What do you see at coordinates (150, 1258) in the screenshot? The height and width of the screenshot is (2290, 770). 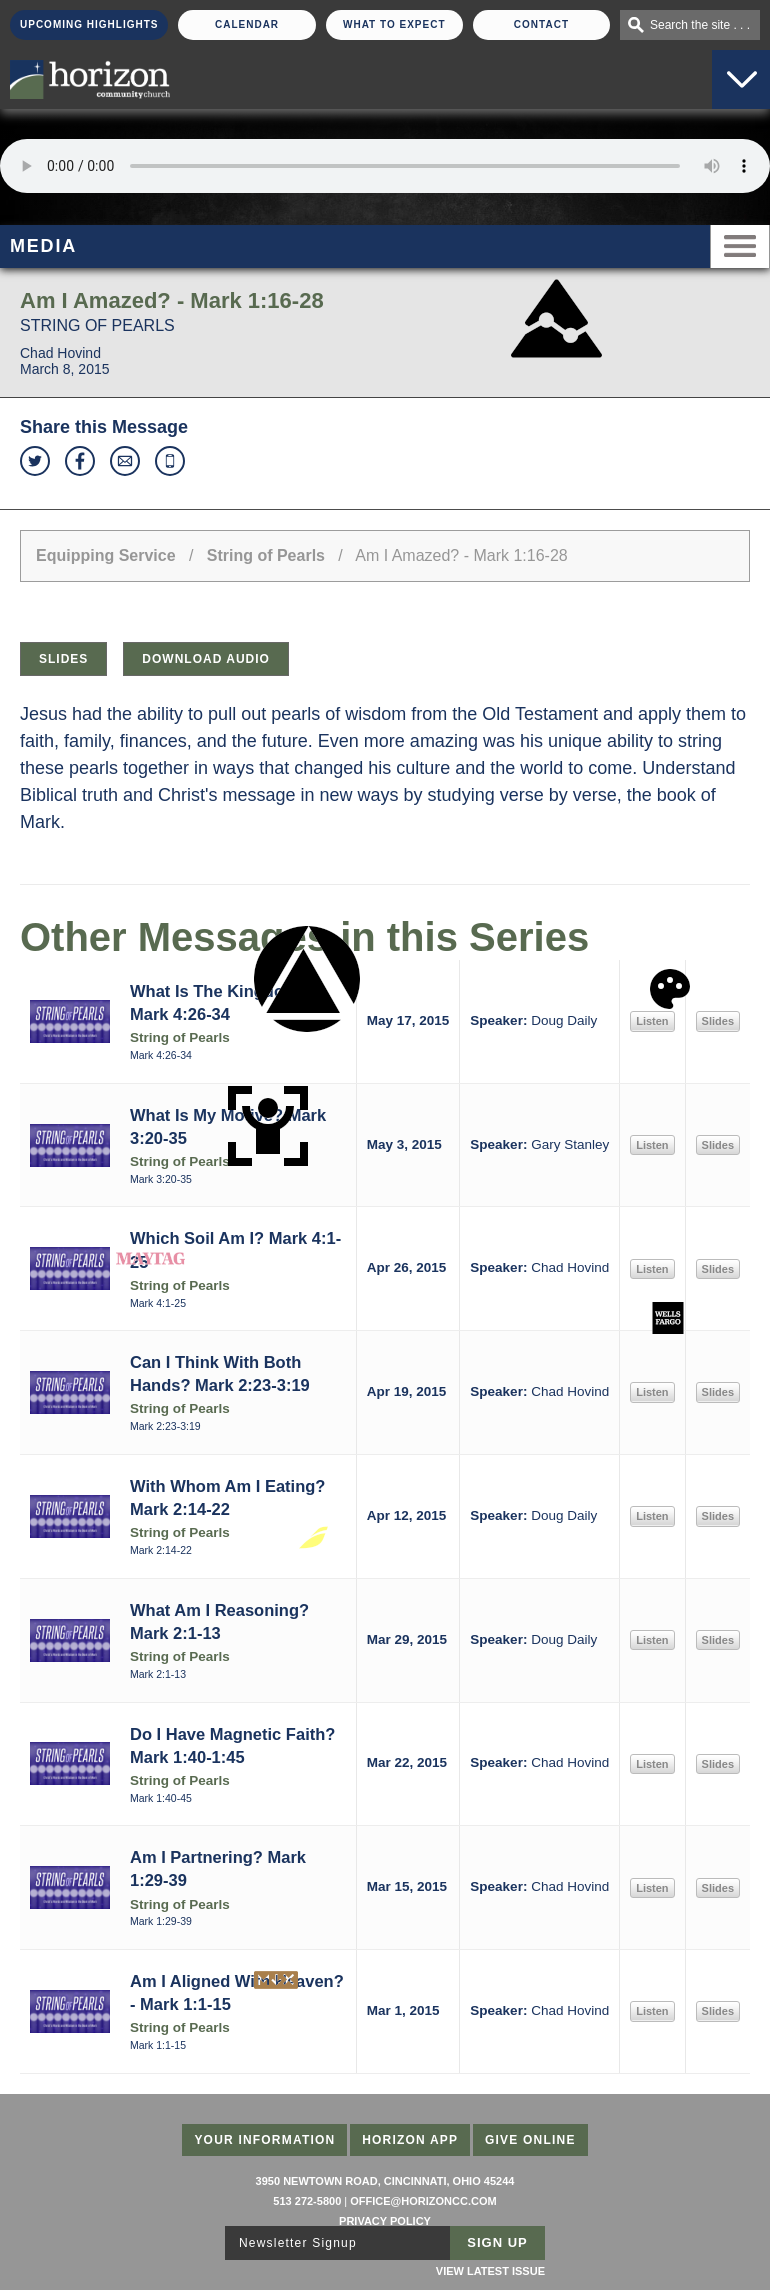 I see `maytag brand logo` at bounding box center [150, 1258].